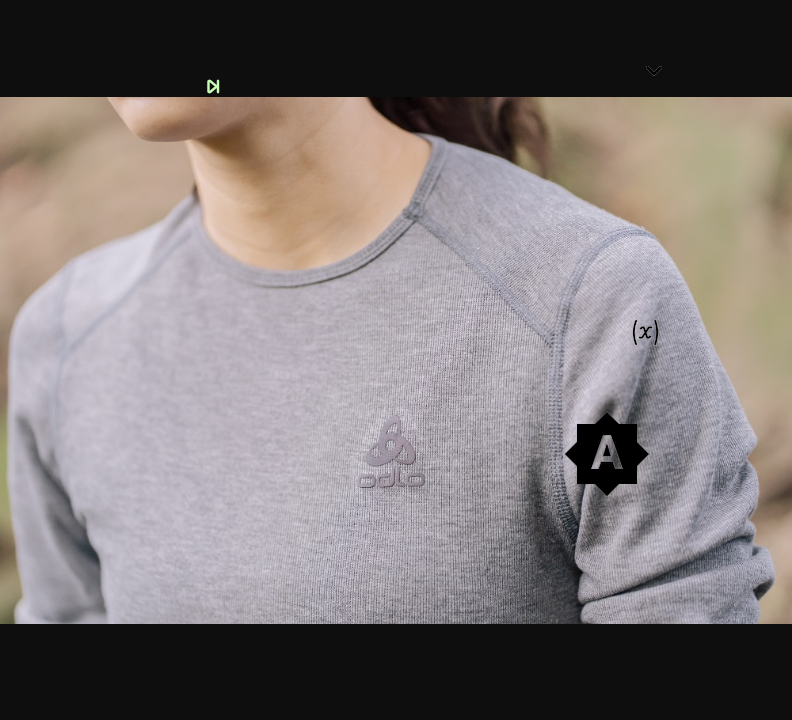 The width and height of the screenshot is (792, 720). I want to click on expand a dropdown menu or section, so click(654, 70).